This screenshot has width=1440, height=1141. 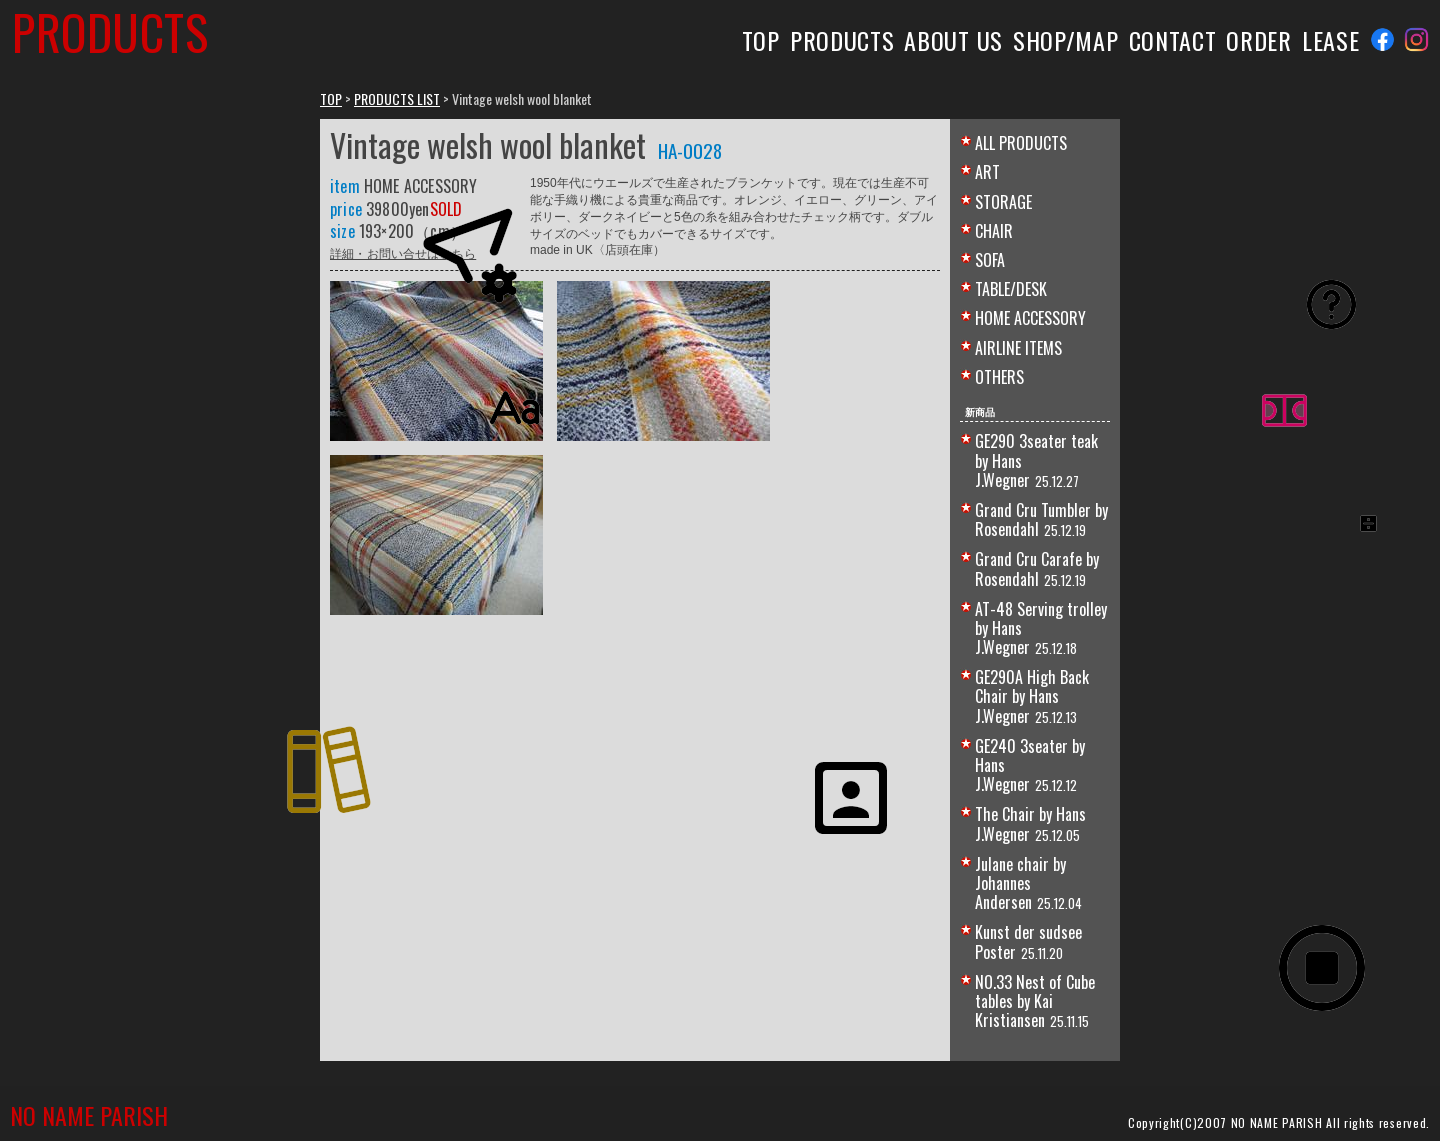 I want to click on switch to portrait orientation mode, so click(x=851, y=798).